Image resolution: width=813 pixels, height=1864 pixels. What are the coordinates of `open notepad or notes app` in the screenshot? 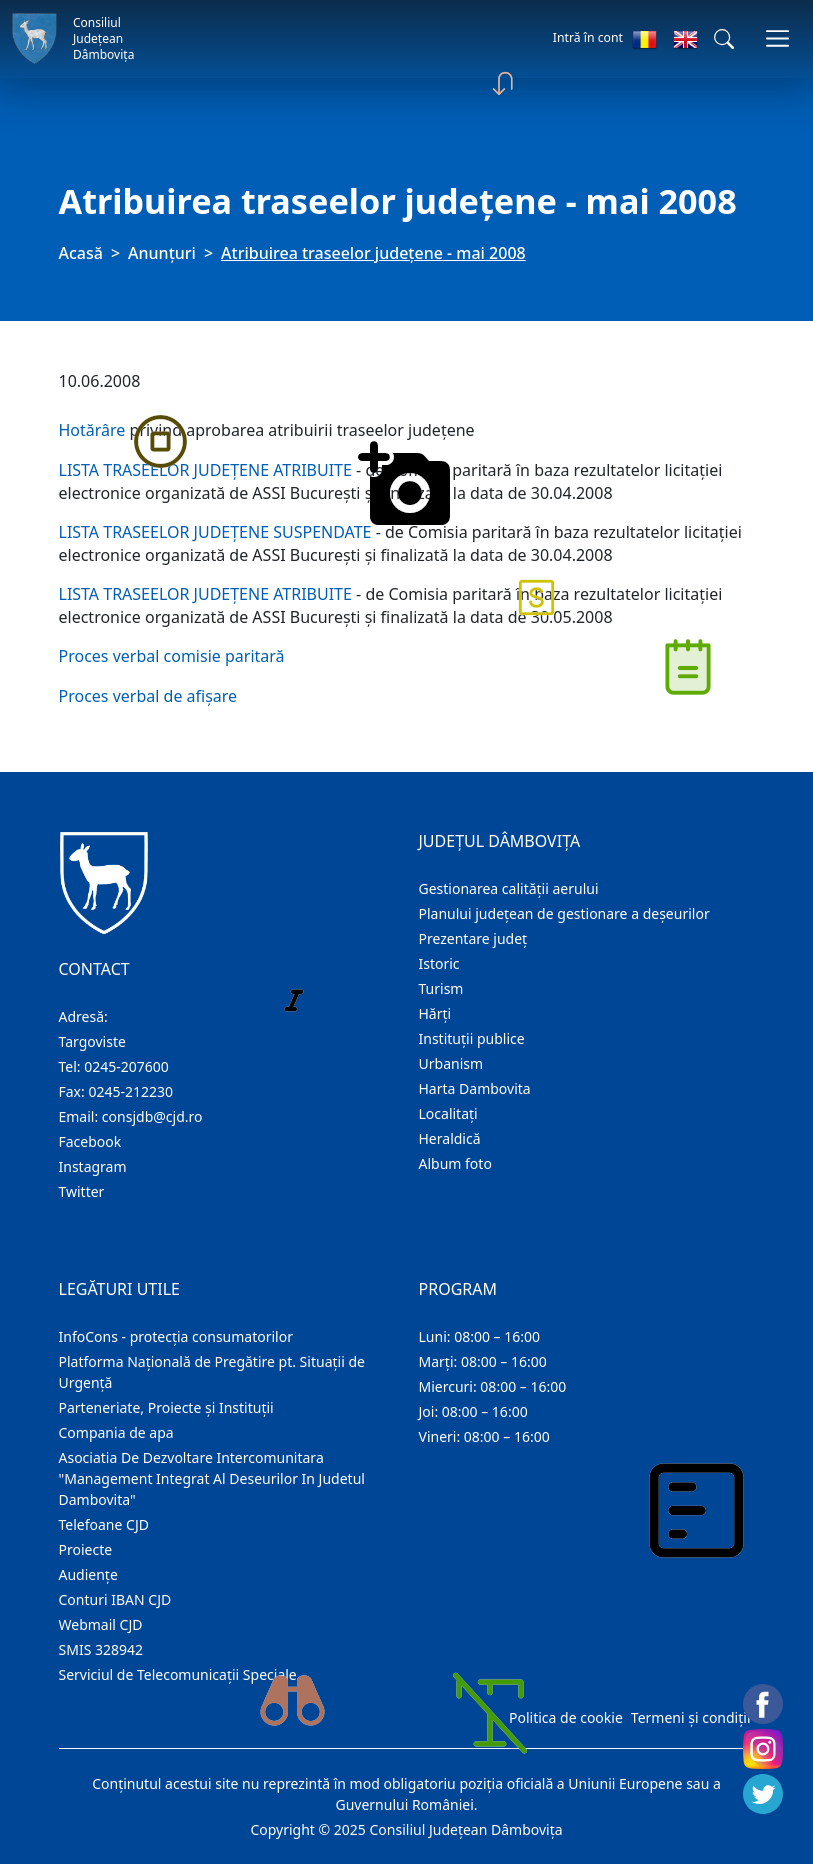 It's located at (688, 668).